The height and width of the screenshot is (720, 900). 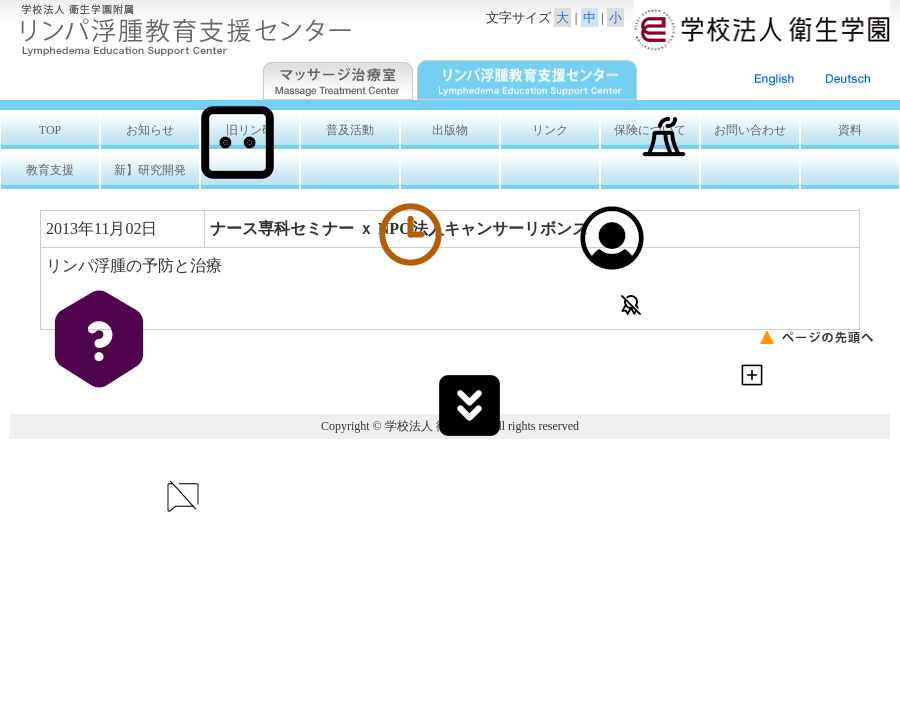 What do you see at coordinates (612, 238) in the screenshot?
I see `view your profile` at bounding box center [612, 238].